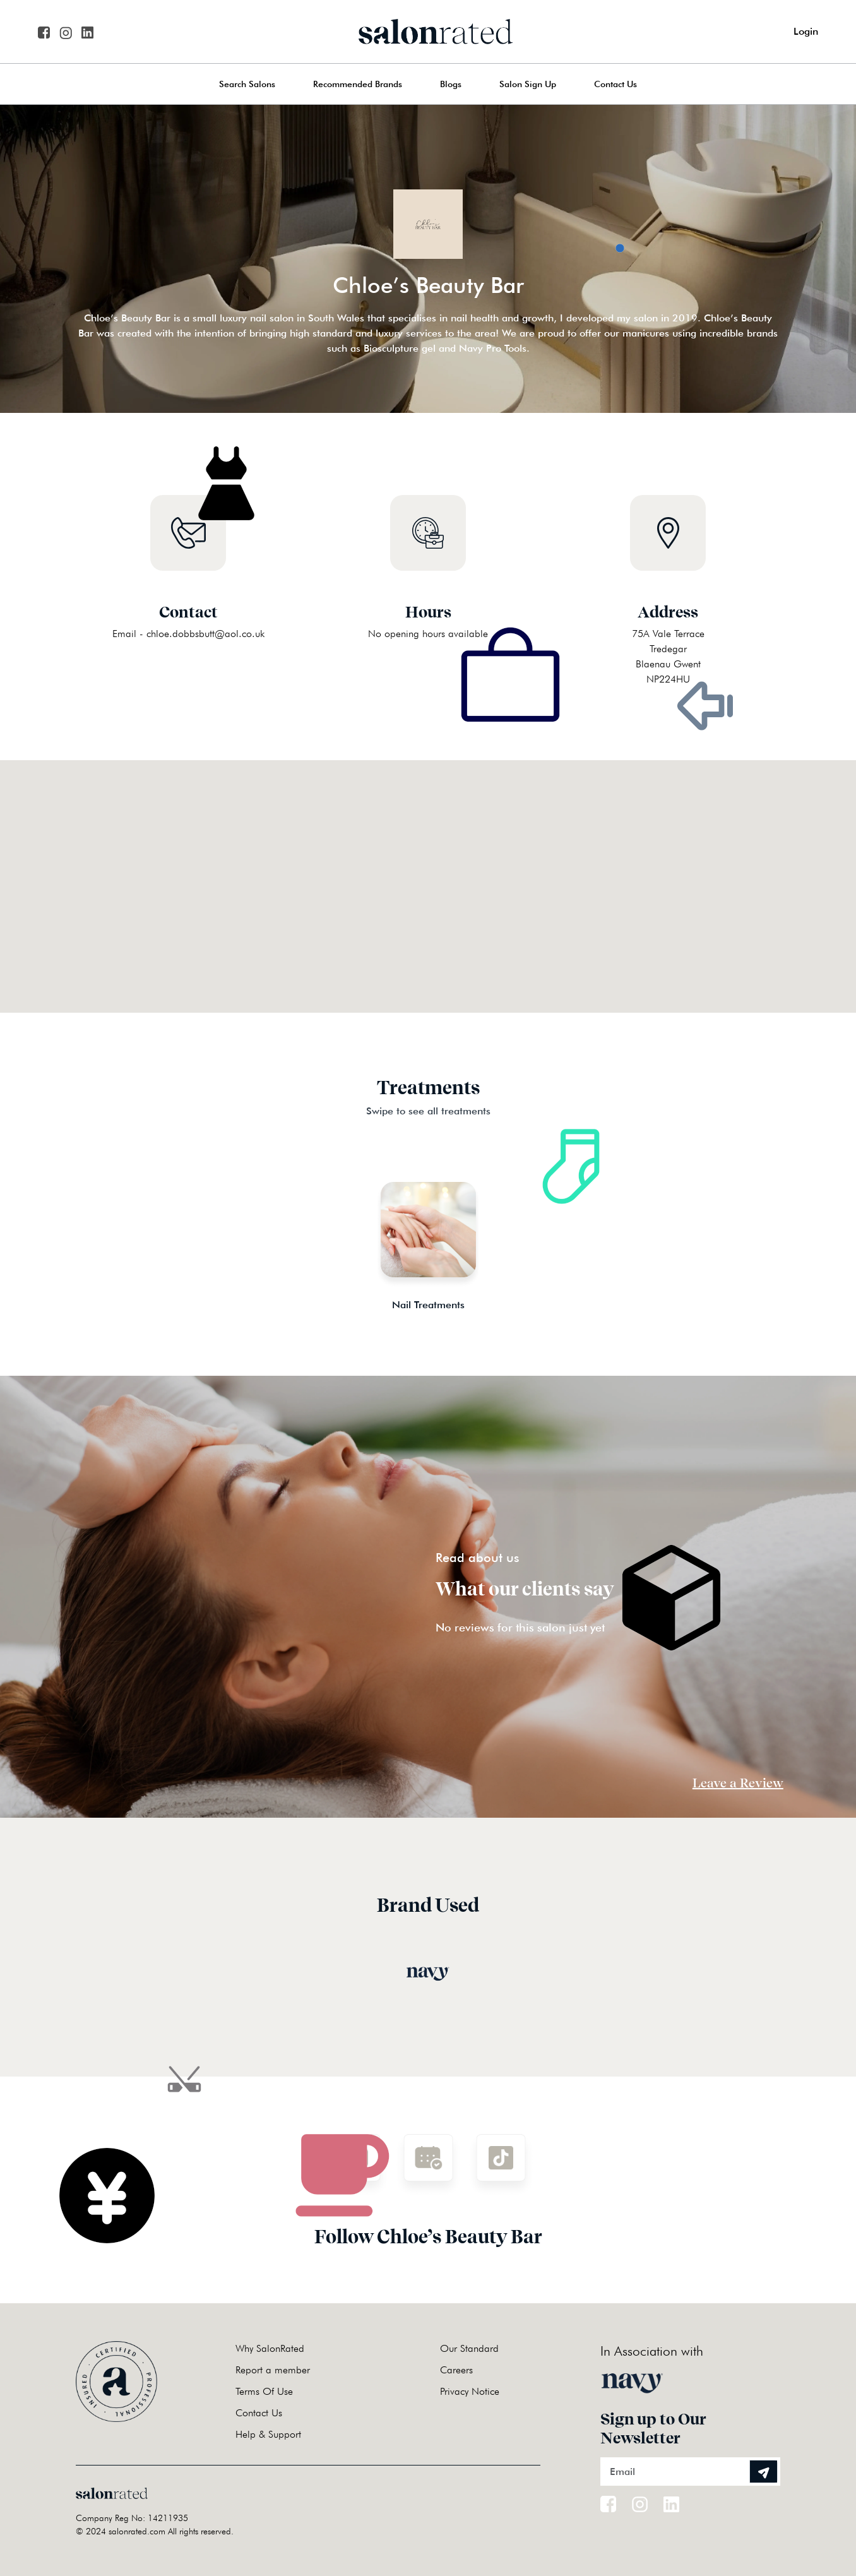  What do you see at coordinates (226, 487) in the screenshot?
I see `browse women's clothing or dresses` at bounding box center [226, 487].